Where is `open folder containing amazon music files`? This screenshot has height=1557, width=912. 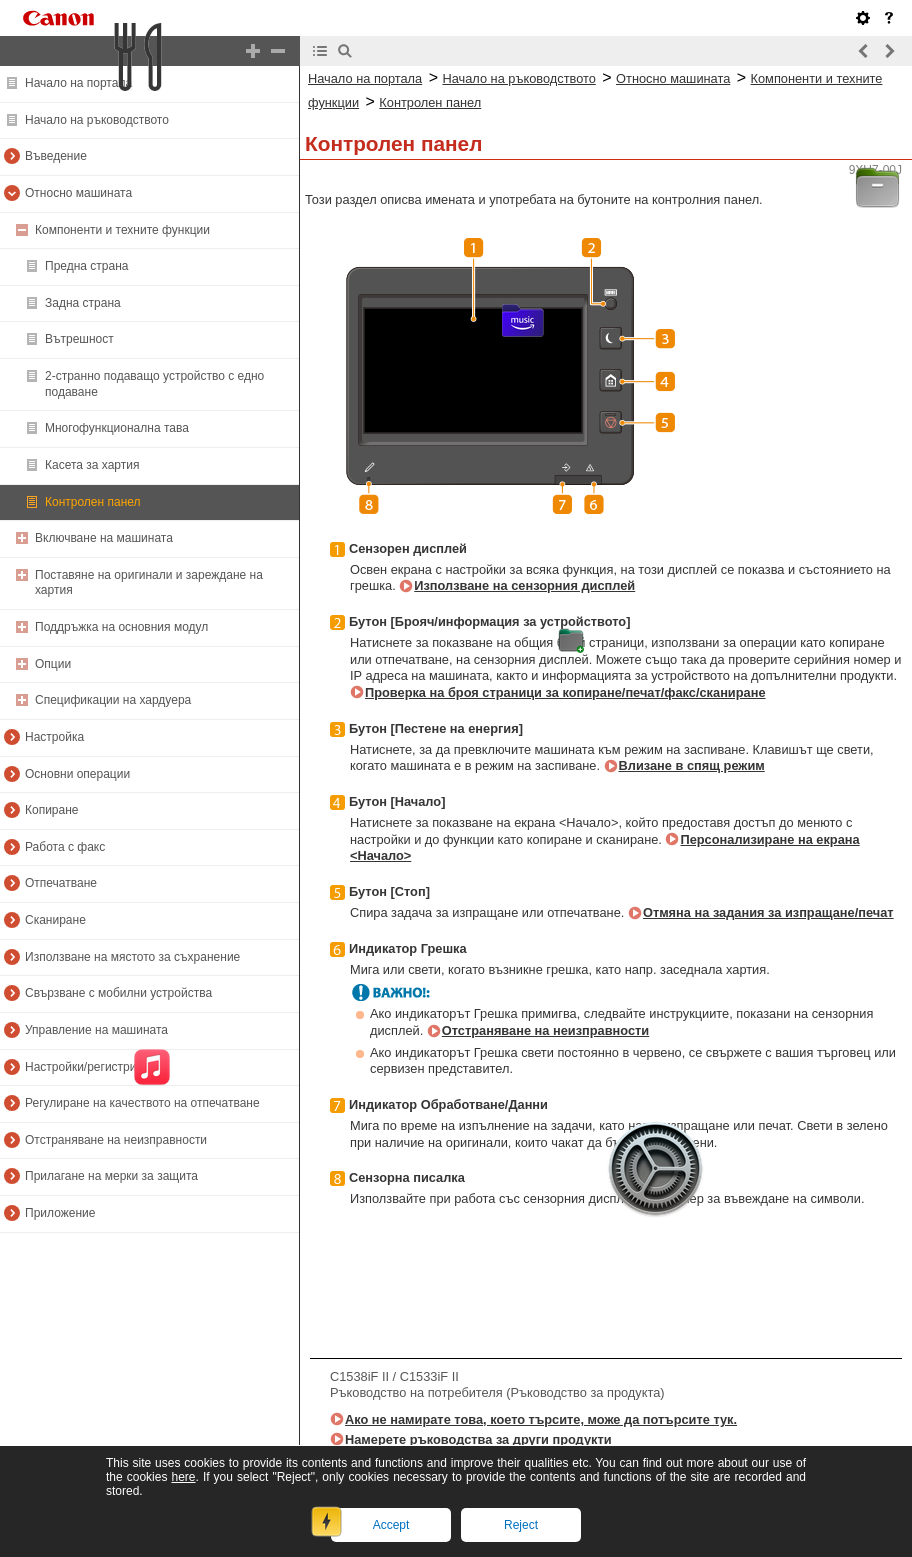 open folder containing amazon music files is located at coordinates (522, 321).